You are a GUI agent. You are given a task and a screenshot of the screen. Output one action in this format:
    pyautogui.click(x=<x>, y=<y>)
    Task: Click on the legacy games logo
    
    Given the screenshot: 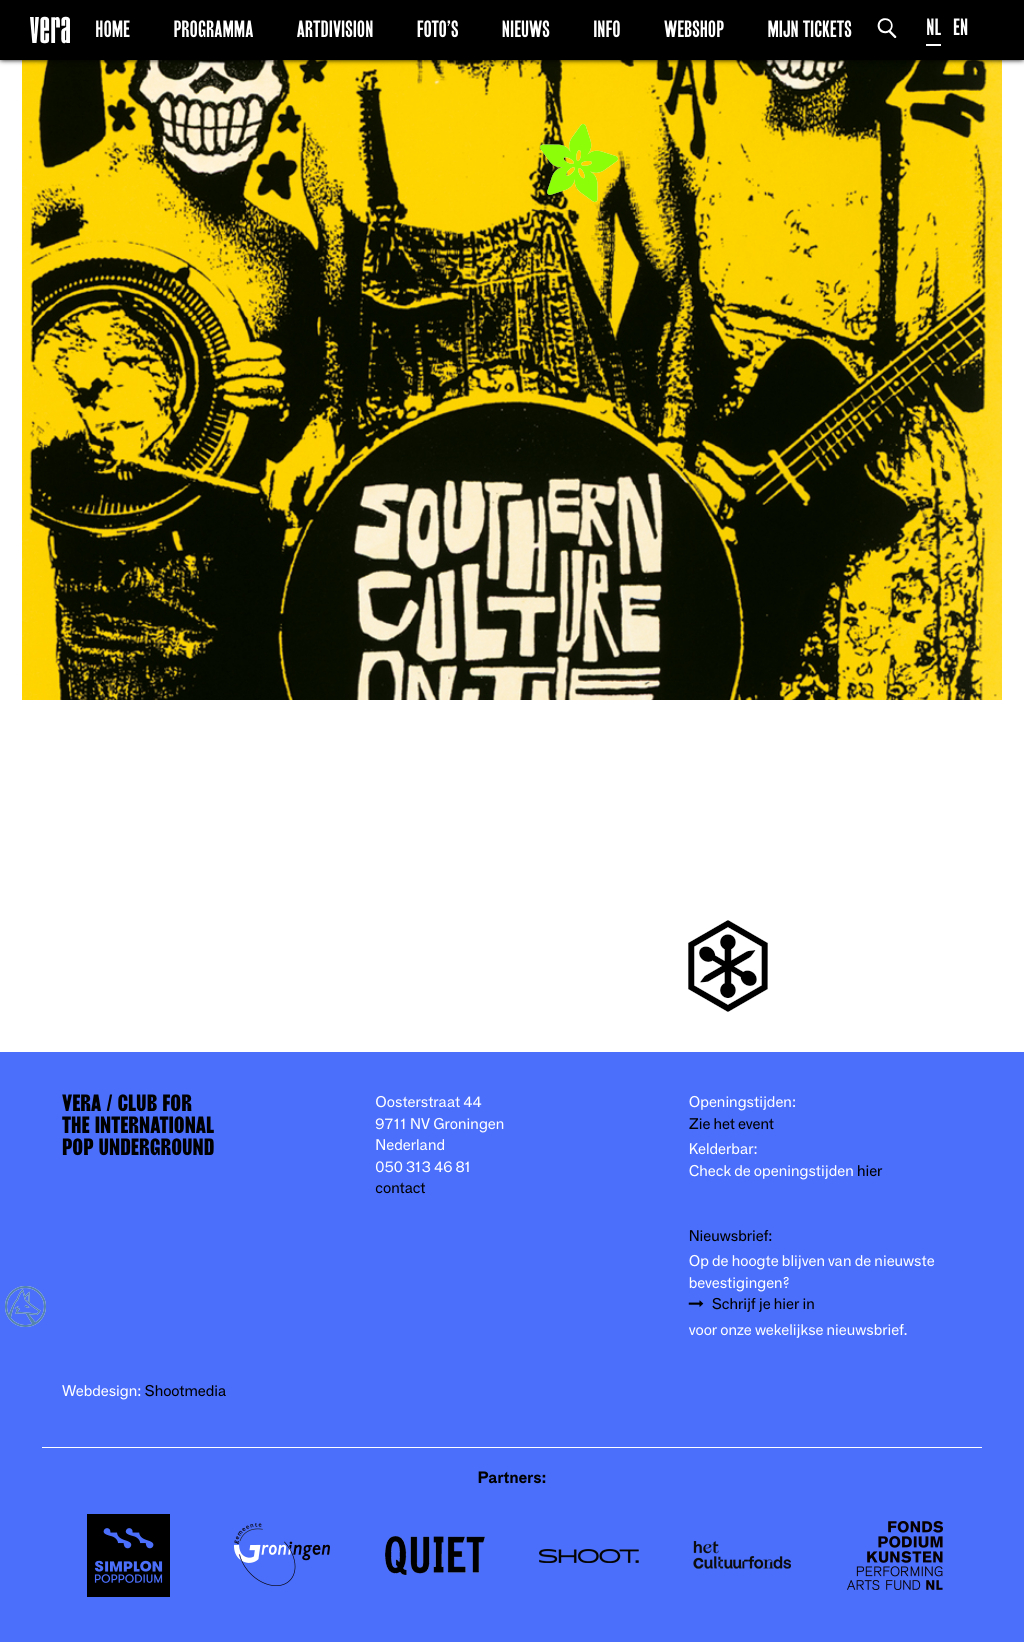 What is the action you would take?
    pyautogui.click(x=728, y=966)
    